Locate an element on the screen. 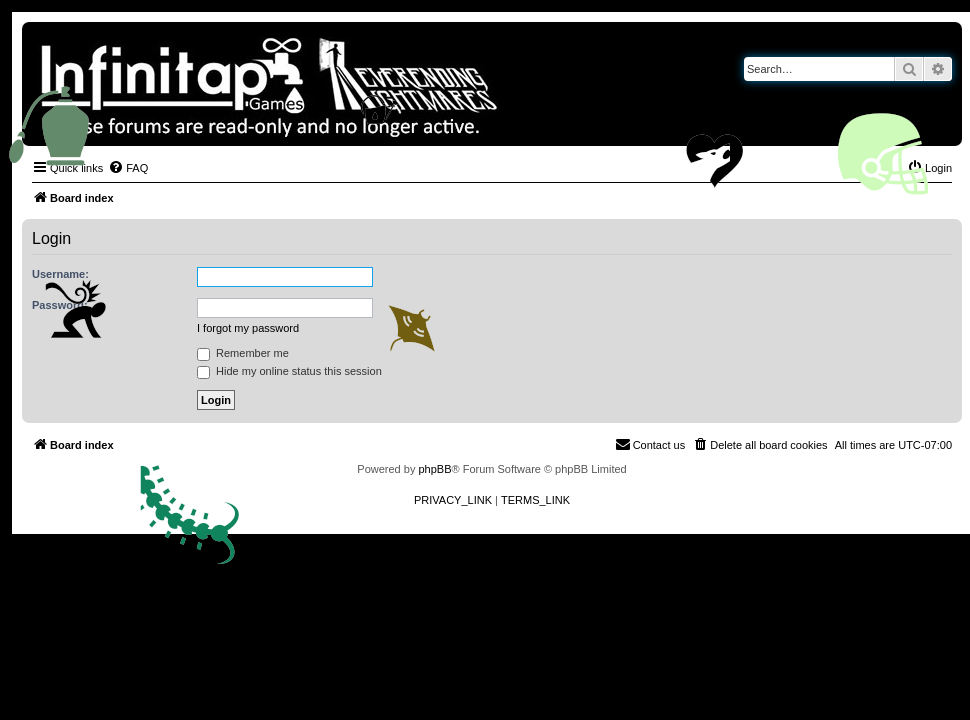 Image resolution: width=970 pixels, height=720 pixels. water plants or crops in a gardening game is located at coordinates (379, 109).